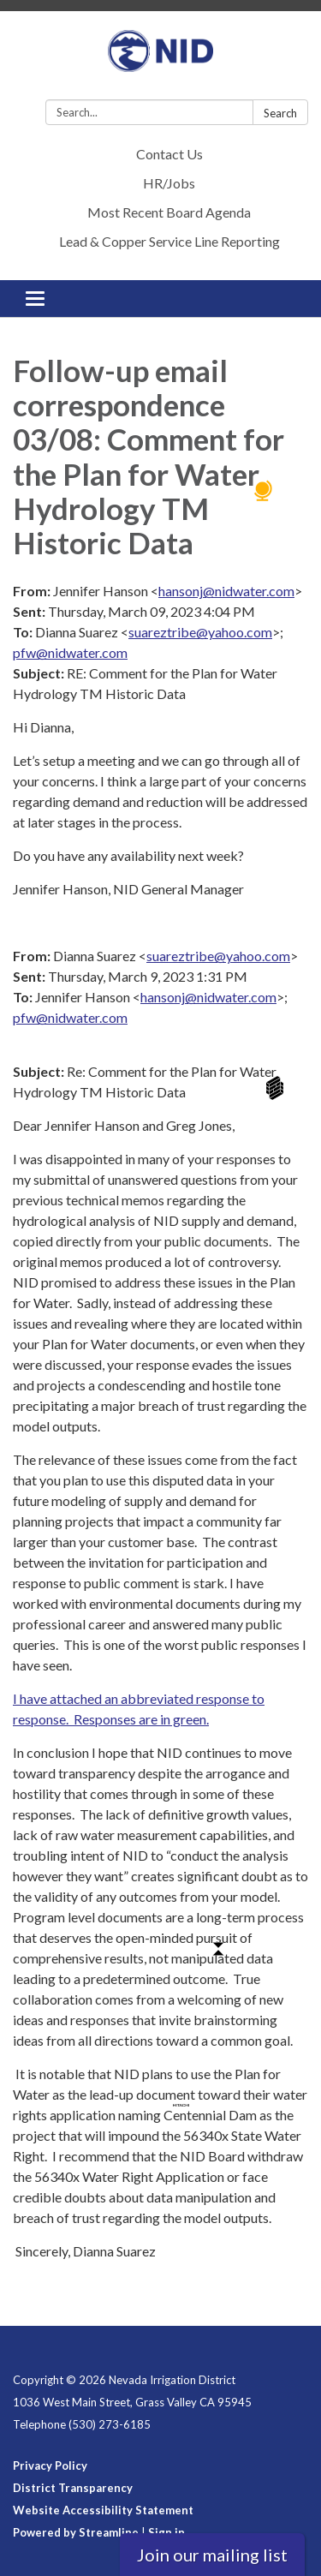 This screenshot has height=2576, width=321. I want to click on Formik library logo, so click(275, 1088).